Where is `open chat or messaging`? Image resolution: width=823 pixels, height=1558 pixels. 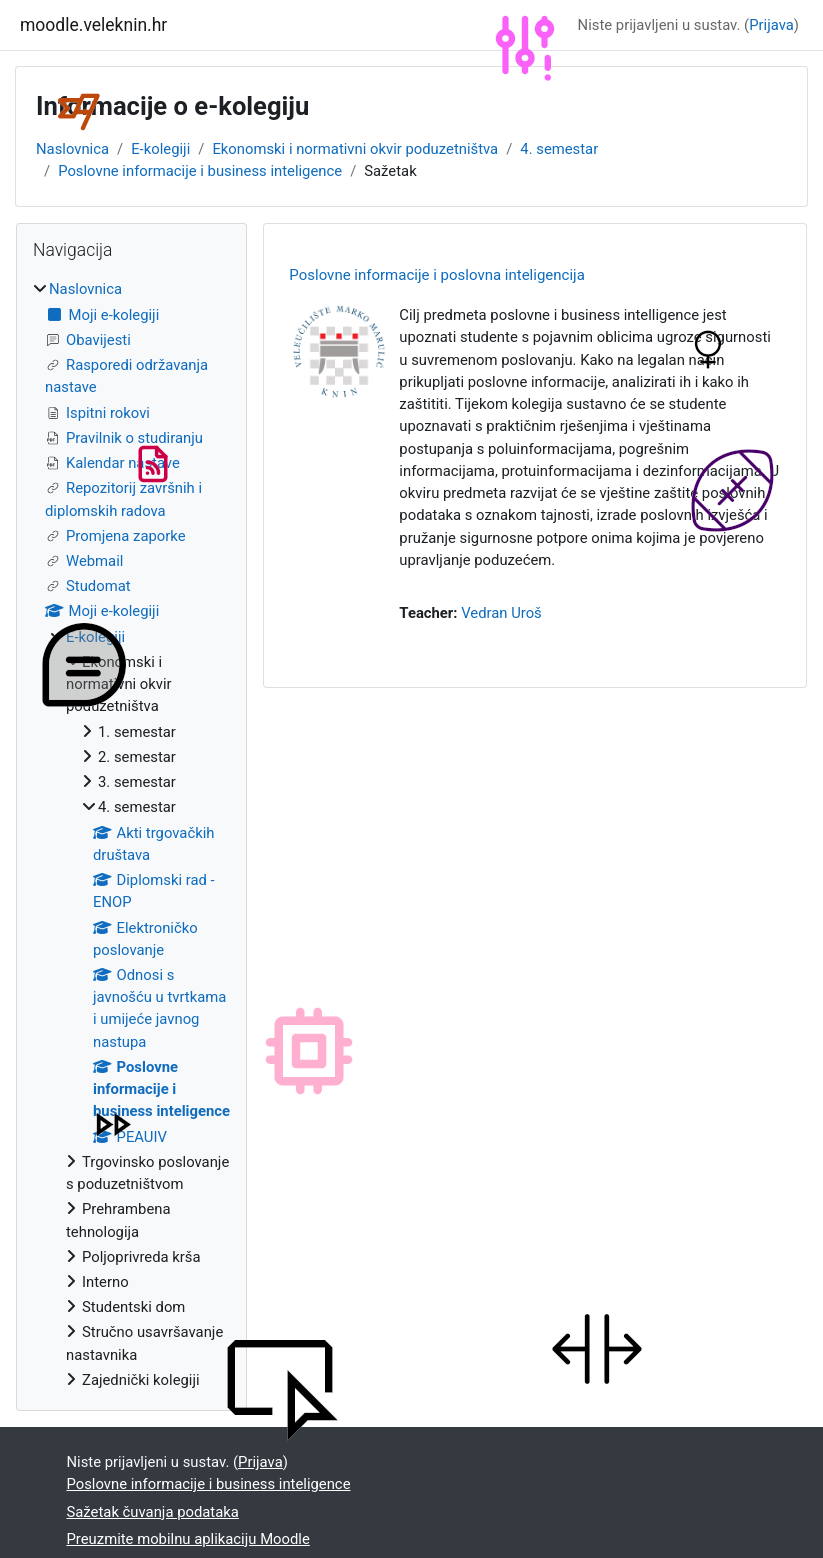 open chat or messaging is located at coordinates (82, 666).